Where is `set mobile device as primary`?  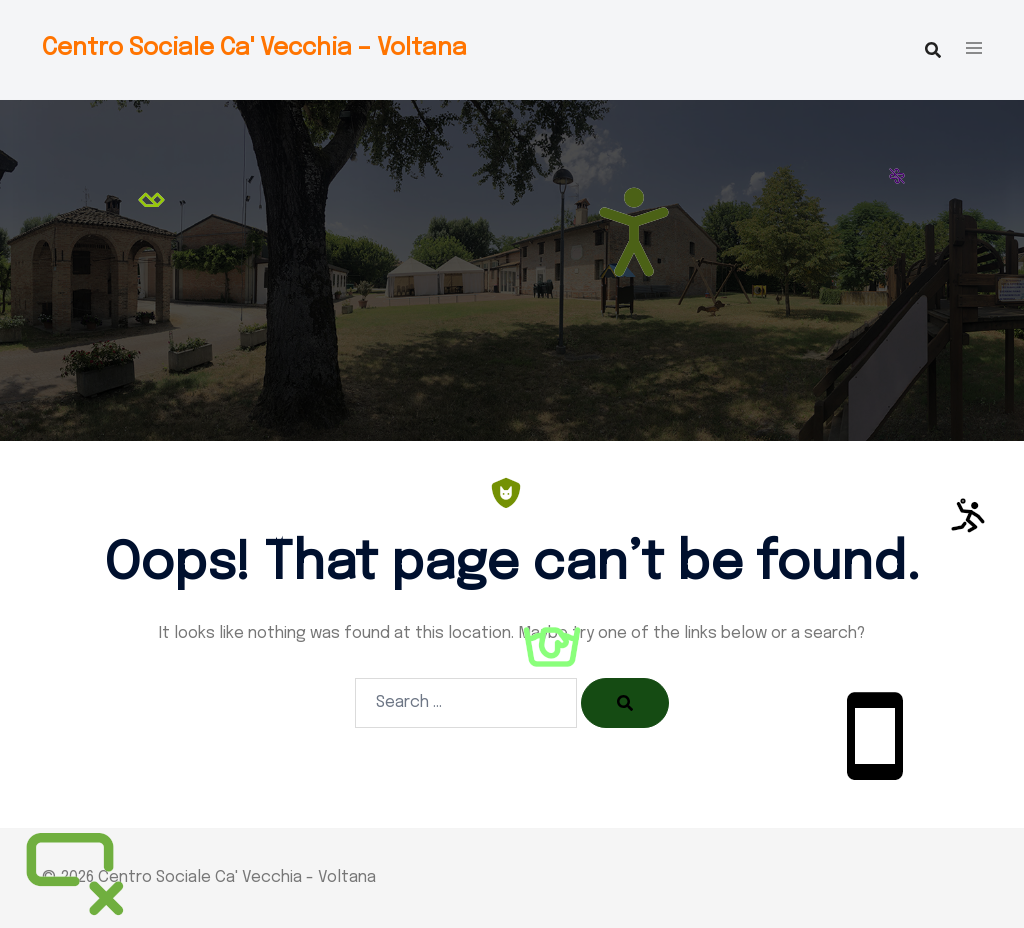 set mobile device as primary is located at coordinates (875, 736).